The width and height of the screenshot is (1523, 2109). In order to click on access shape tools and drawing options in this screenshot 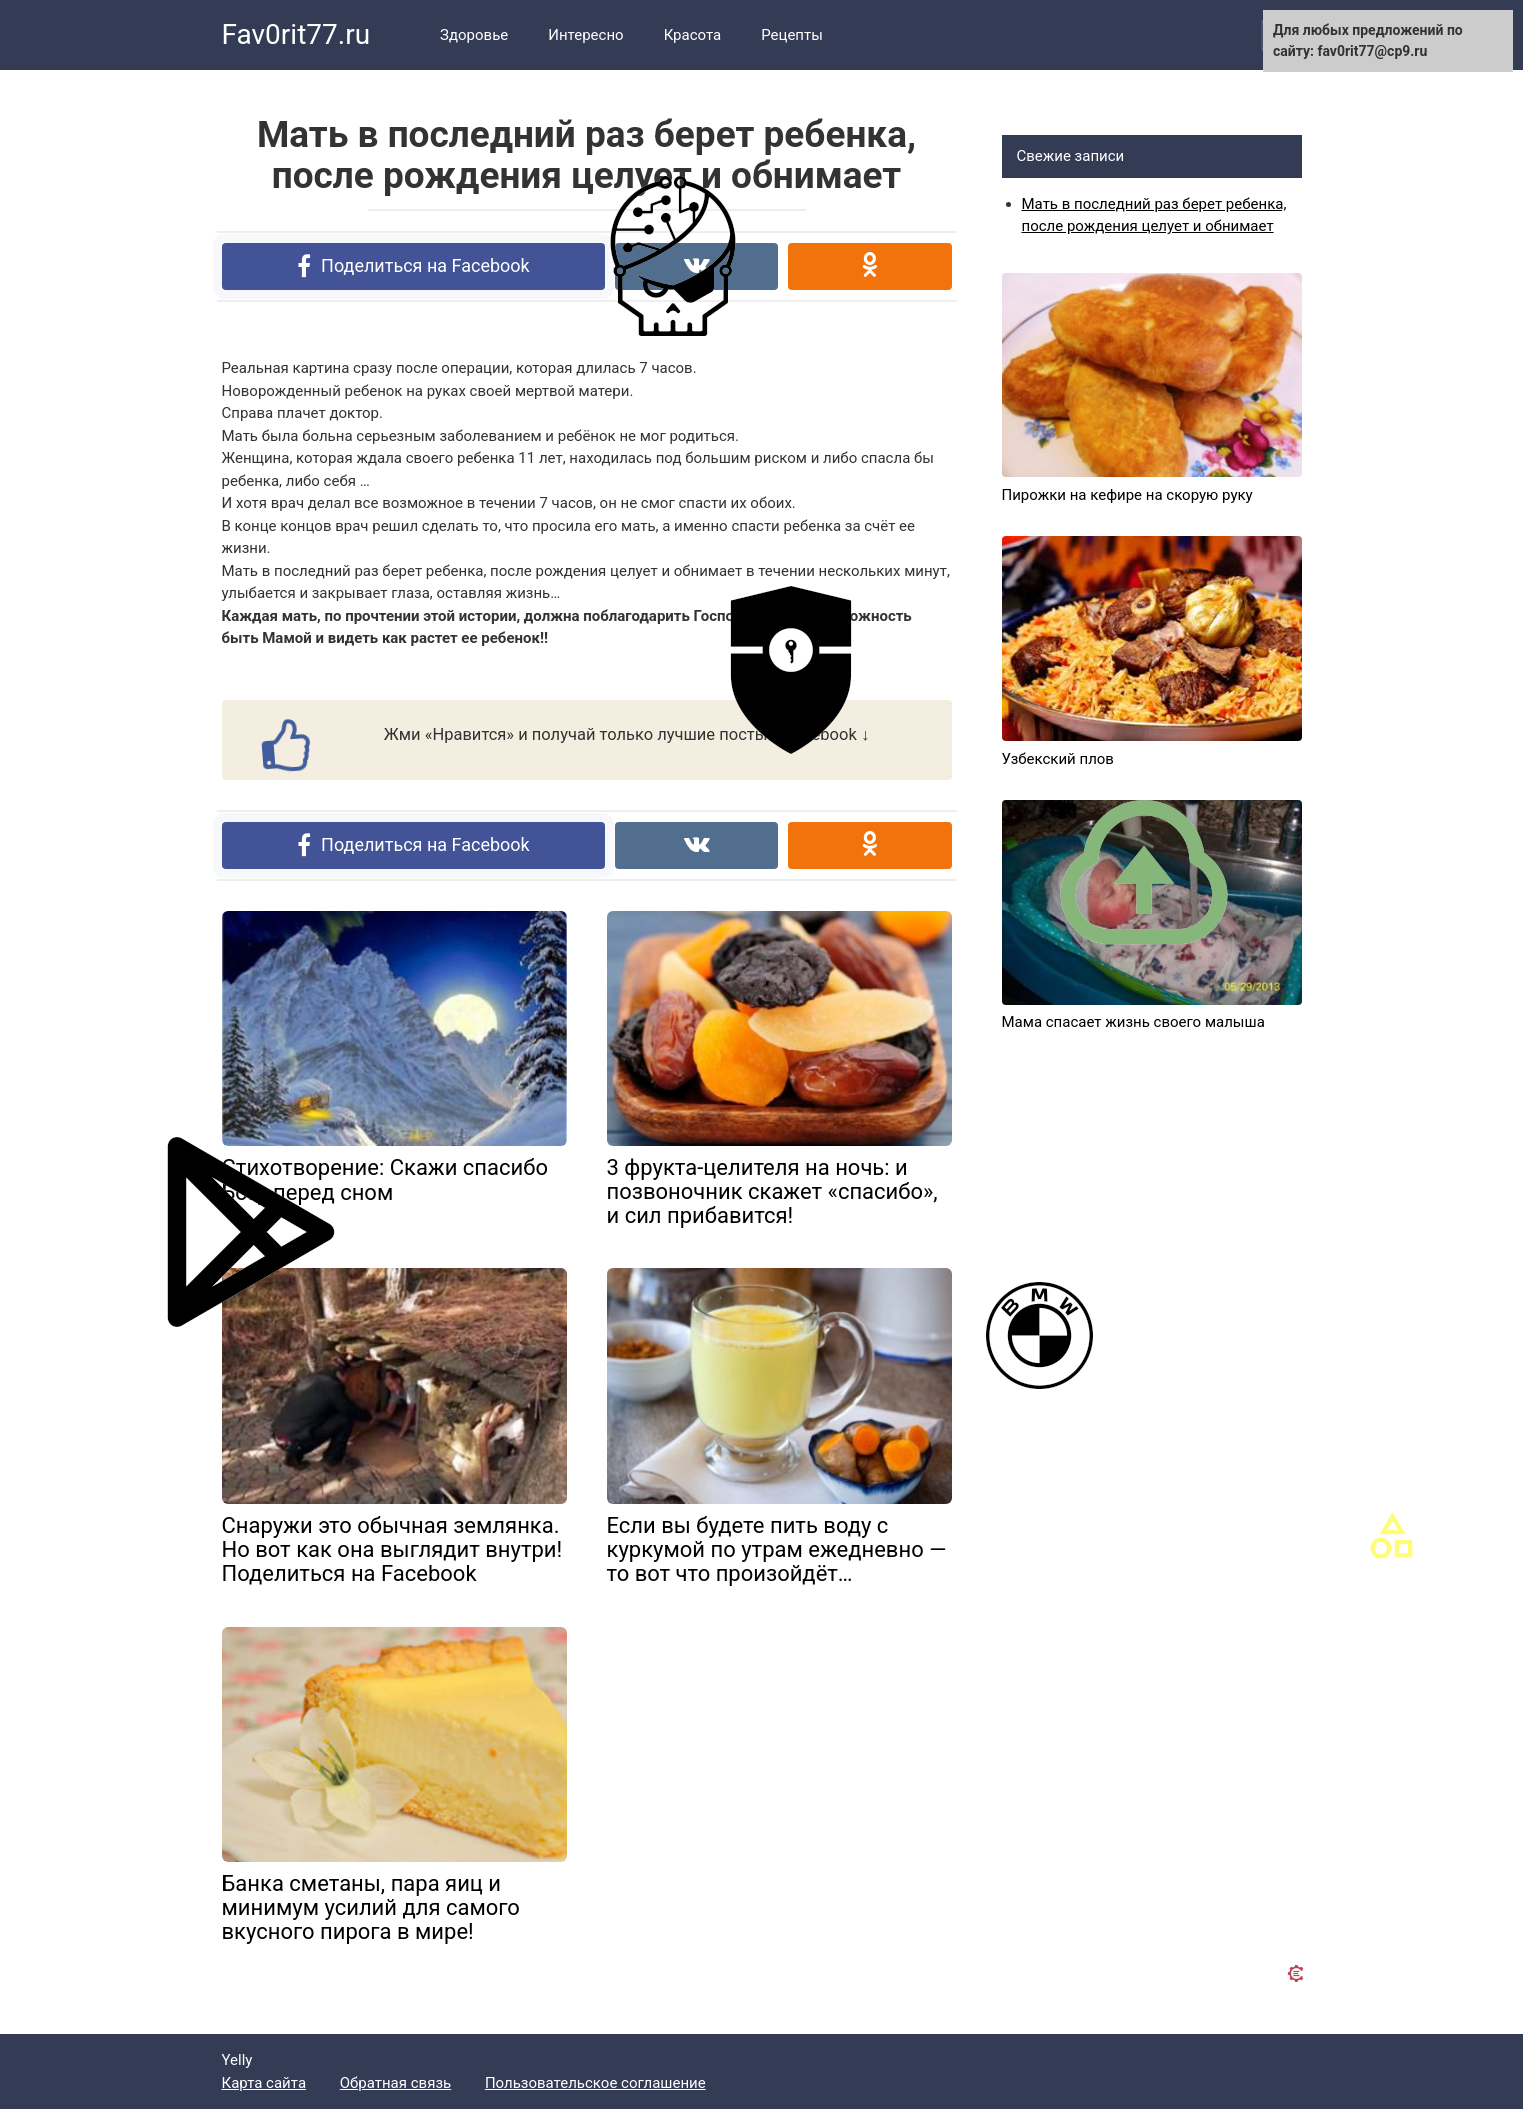, I will do `click(1392, 1536)`.